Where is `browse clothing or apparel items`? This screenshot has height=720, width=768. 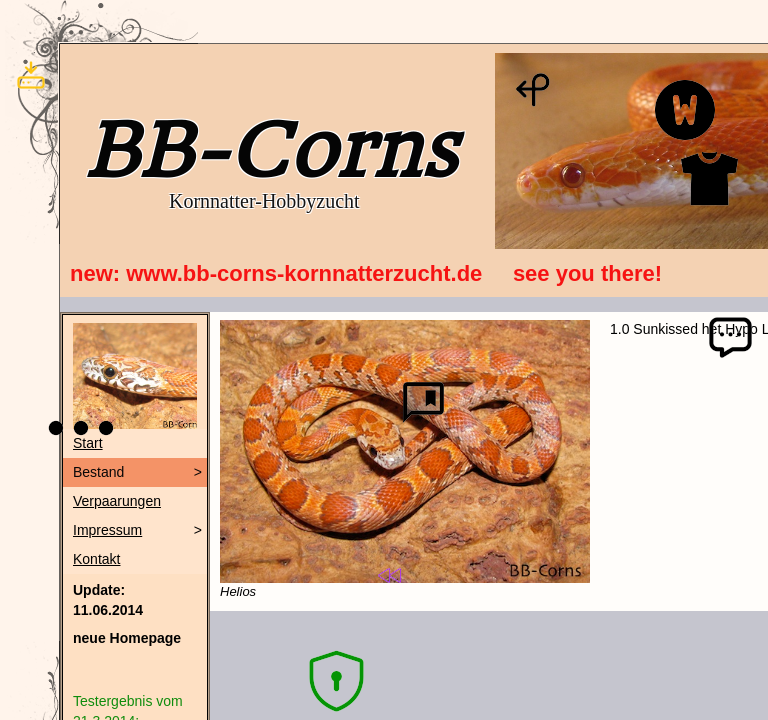 browse clothing or apparel items is located at coordinates (709, 178).